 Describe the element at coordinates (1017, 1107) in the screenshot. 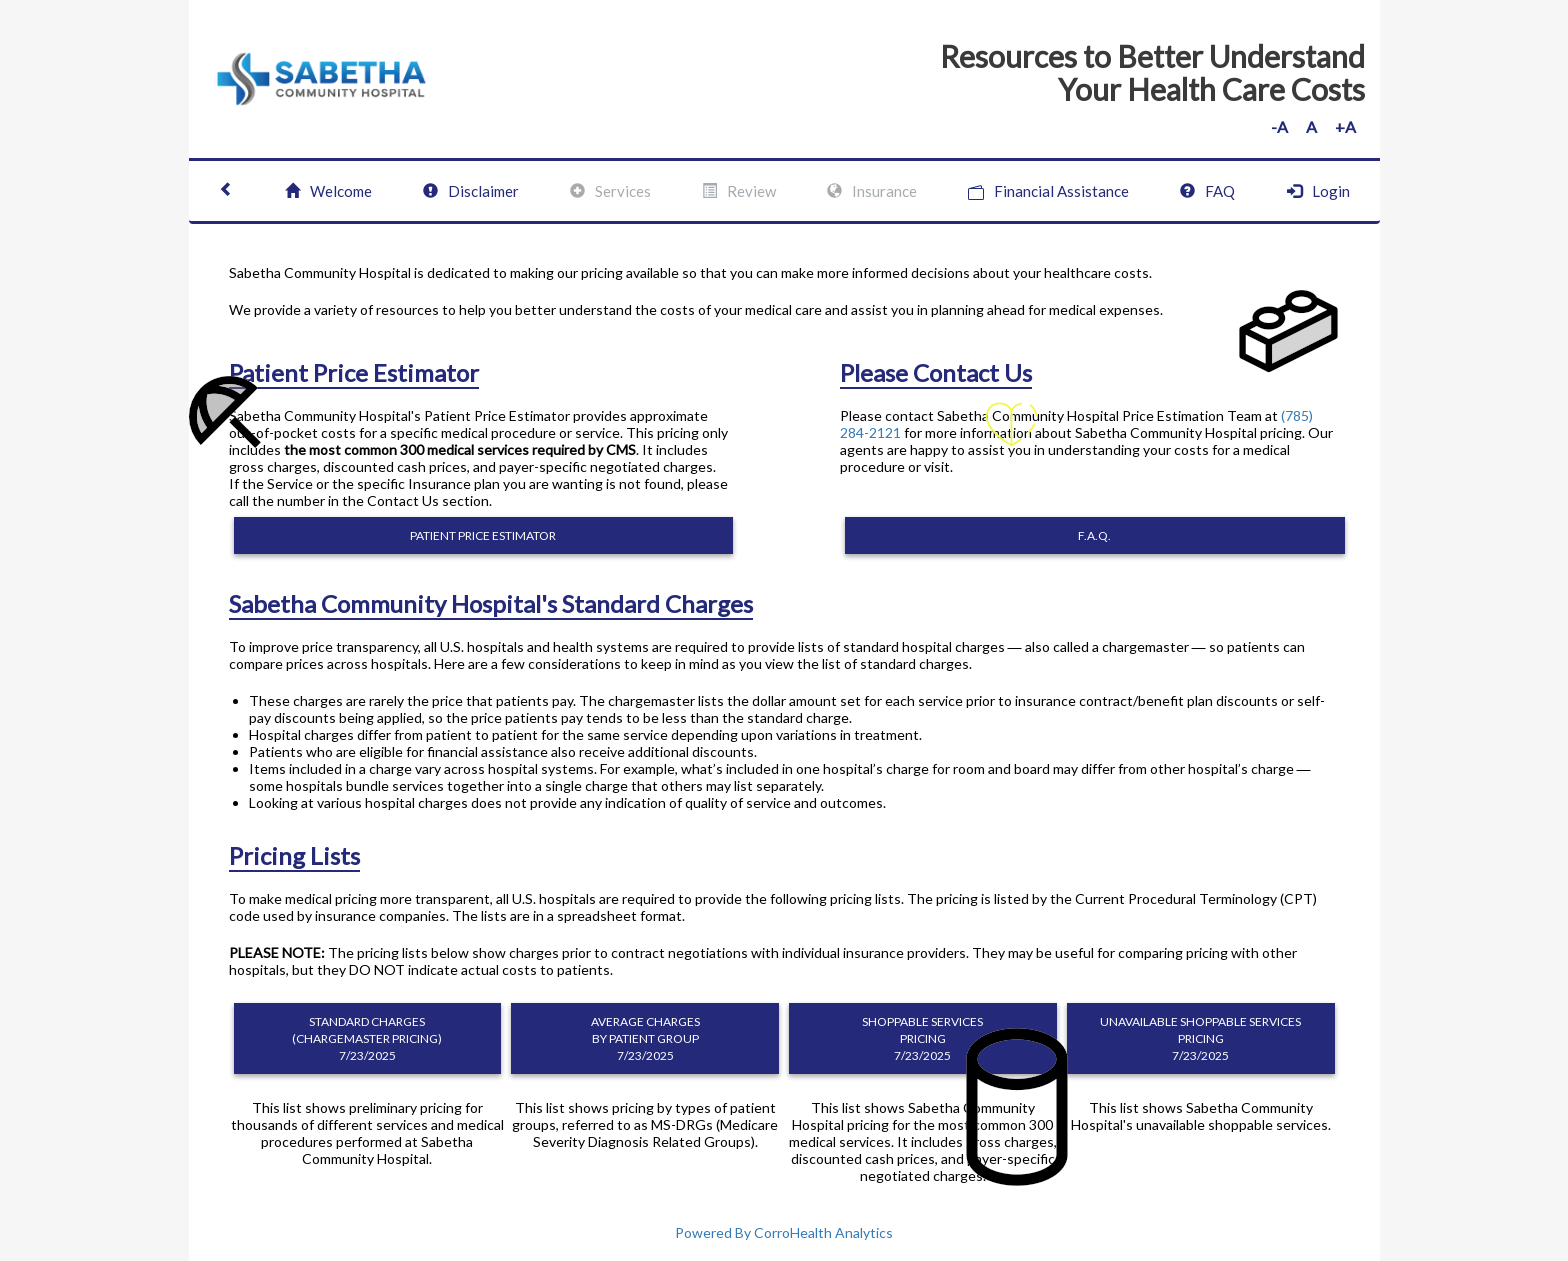

I see `represents a database or data storage` at that location.